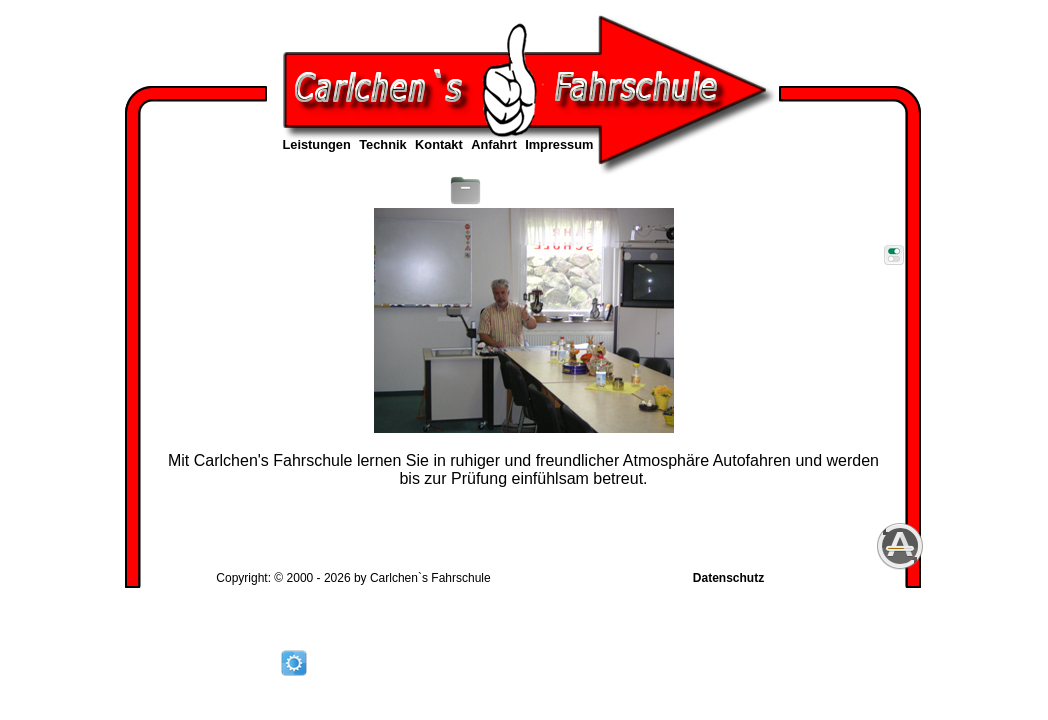  What do you see at coordinates (894, 255) in the screenshot?
I see `open system settings or preferences` at bounding box center [894, 255].